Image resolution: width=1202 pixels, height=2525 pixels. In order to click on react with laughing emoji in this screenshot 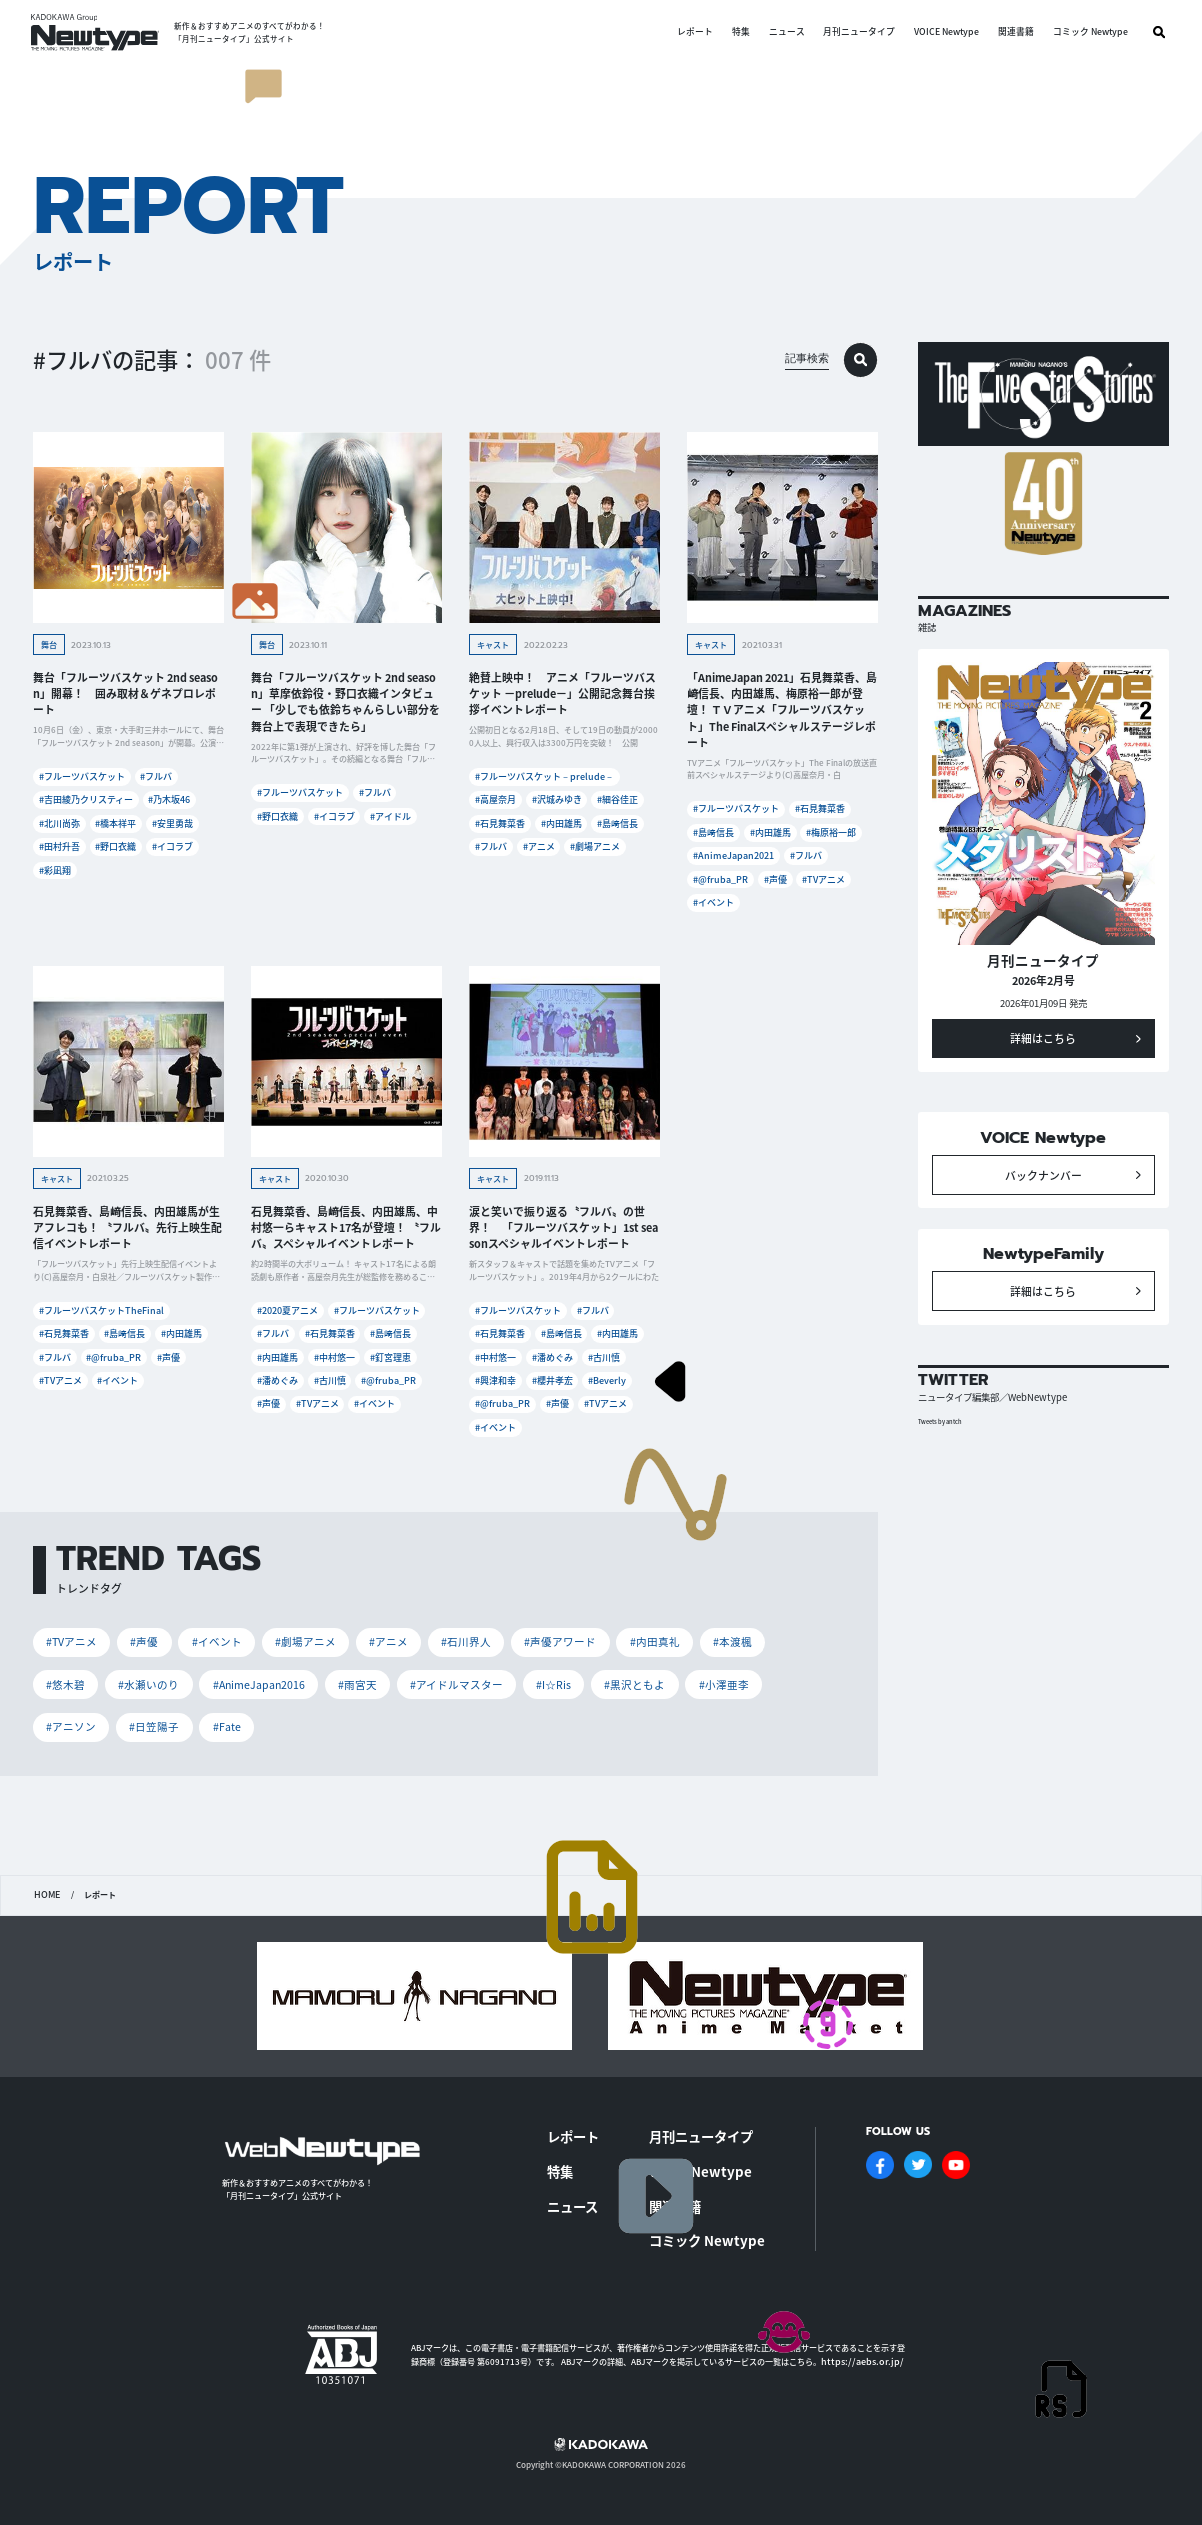, I will do `click(784, 2332)`.